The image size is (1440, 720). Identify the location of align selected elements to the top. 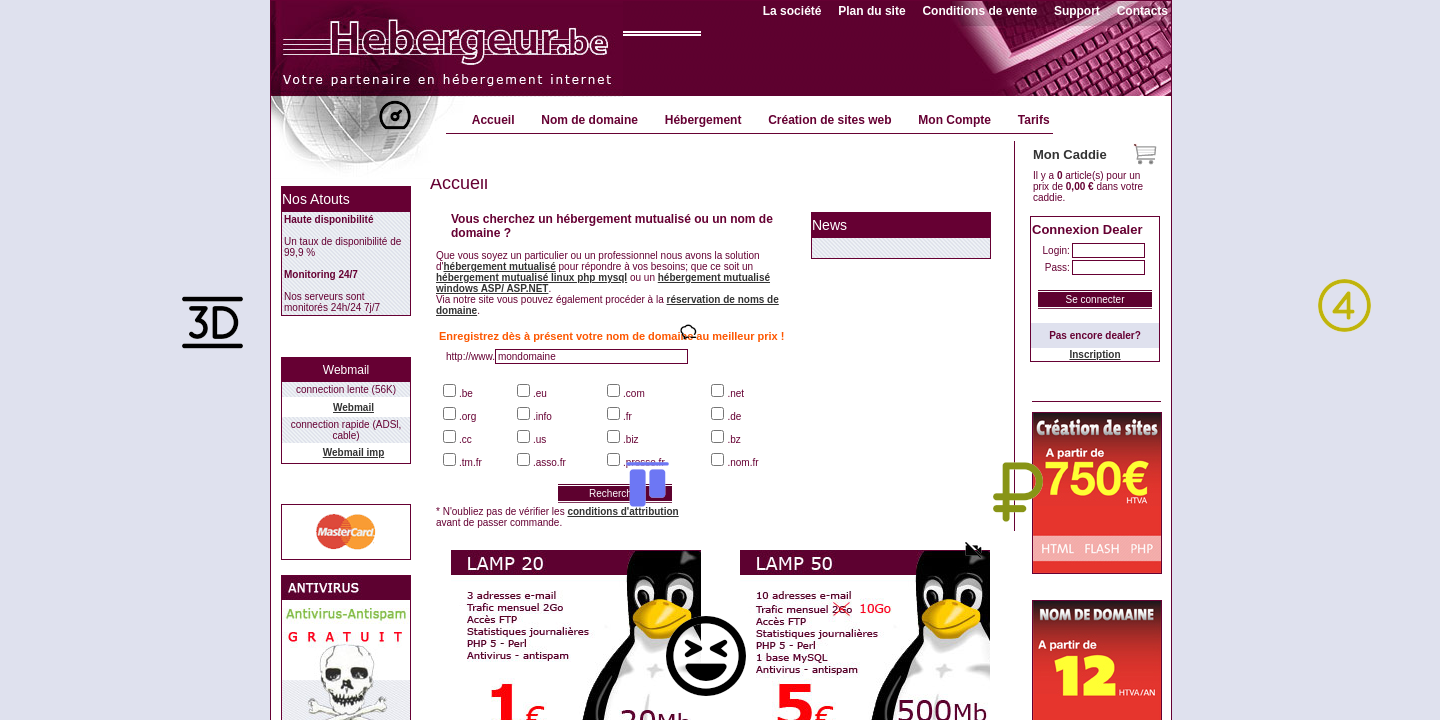
(647, 483).